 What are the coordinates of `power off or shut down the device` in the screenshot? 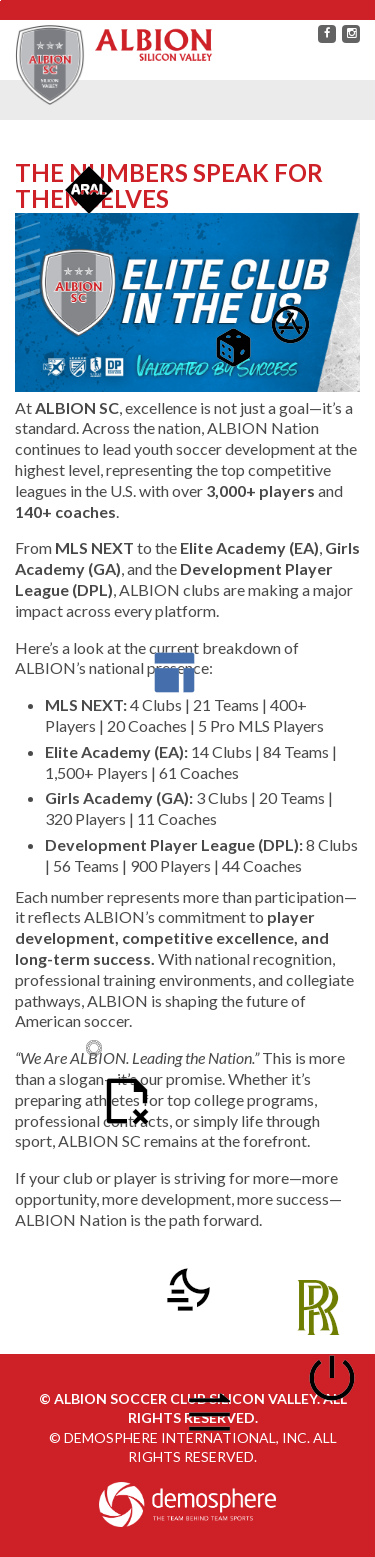 It's located at (332, 1378).